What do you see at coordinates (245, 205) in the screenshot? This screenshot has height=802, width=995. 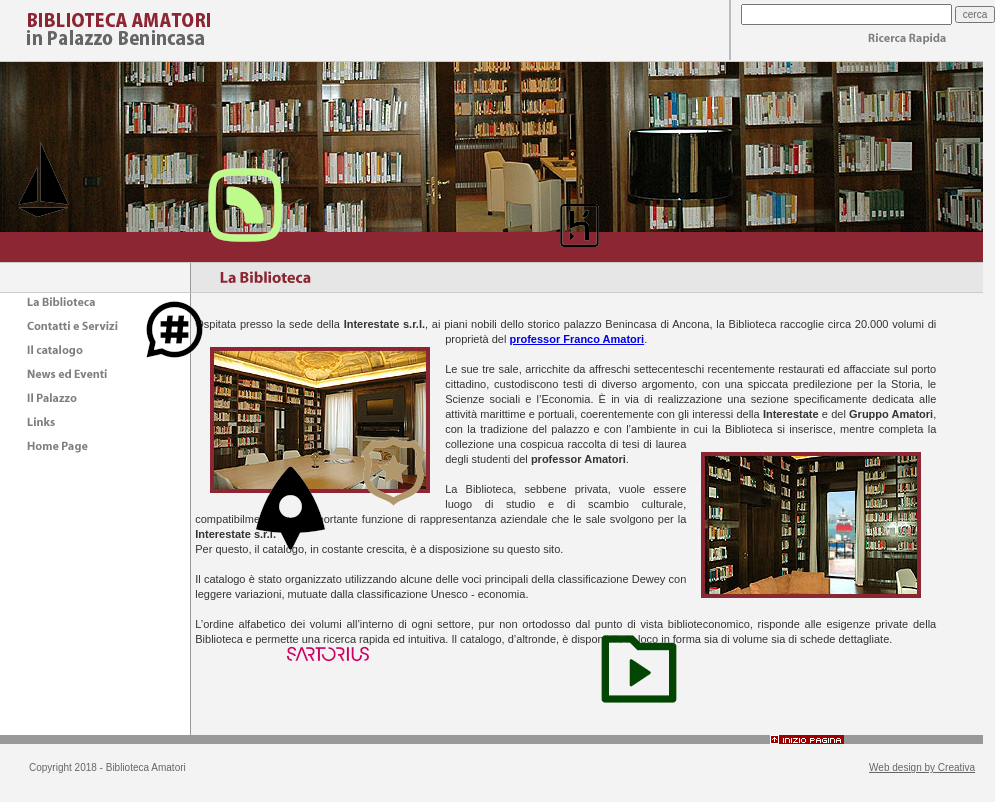 I see `open spectrum app` at bounding box center [245, 205].